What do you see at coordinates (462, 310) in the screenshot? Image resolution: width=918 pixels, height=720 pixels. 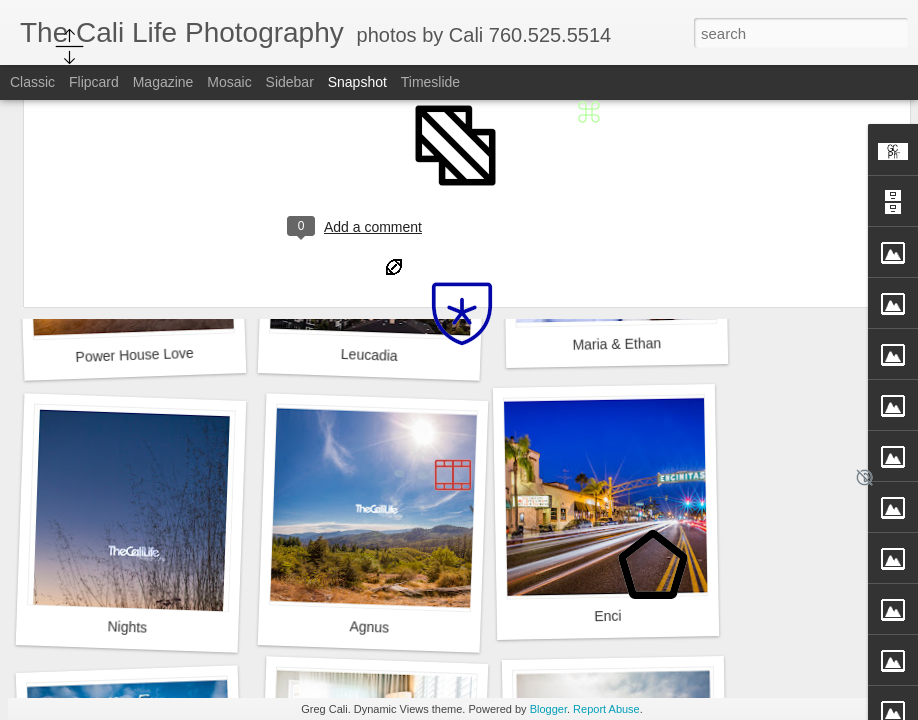 I see `indicates premium or verified security status` at bounding box center [462, 310].